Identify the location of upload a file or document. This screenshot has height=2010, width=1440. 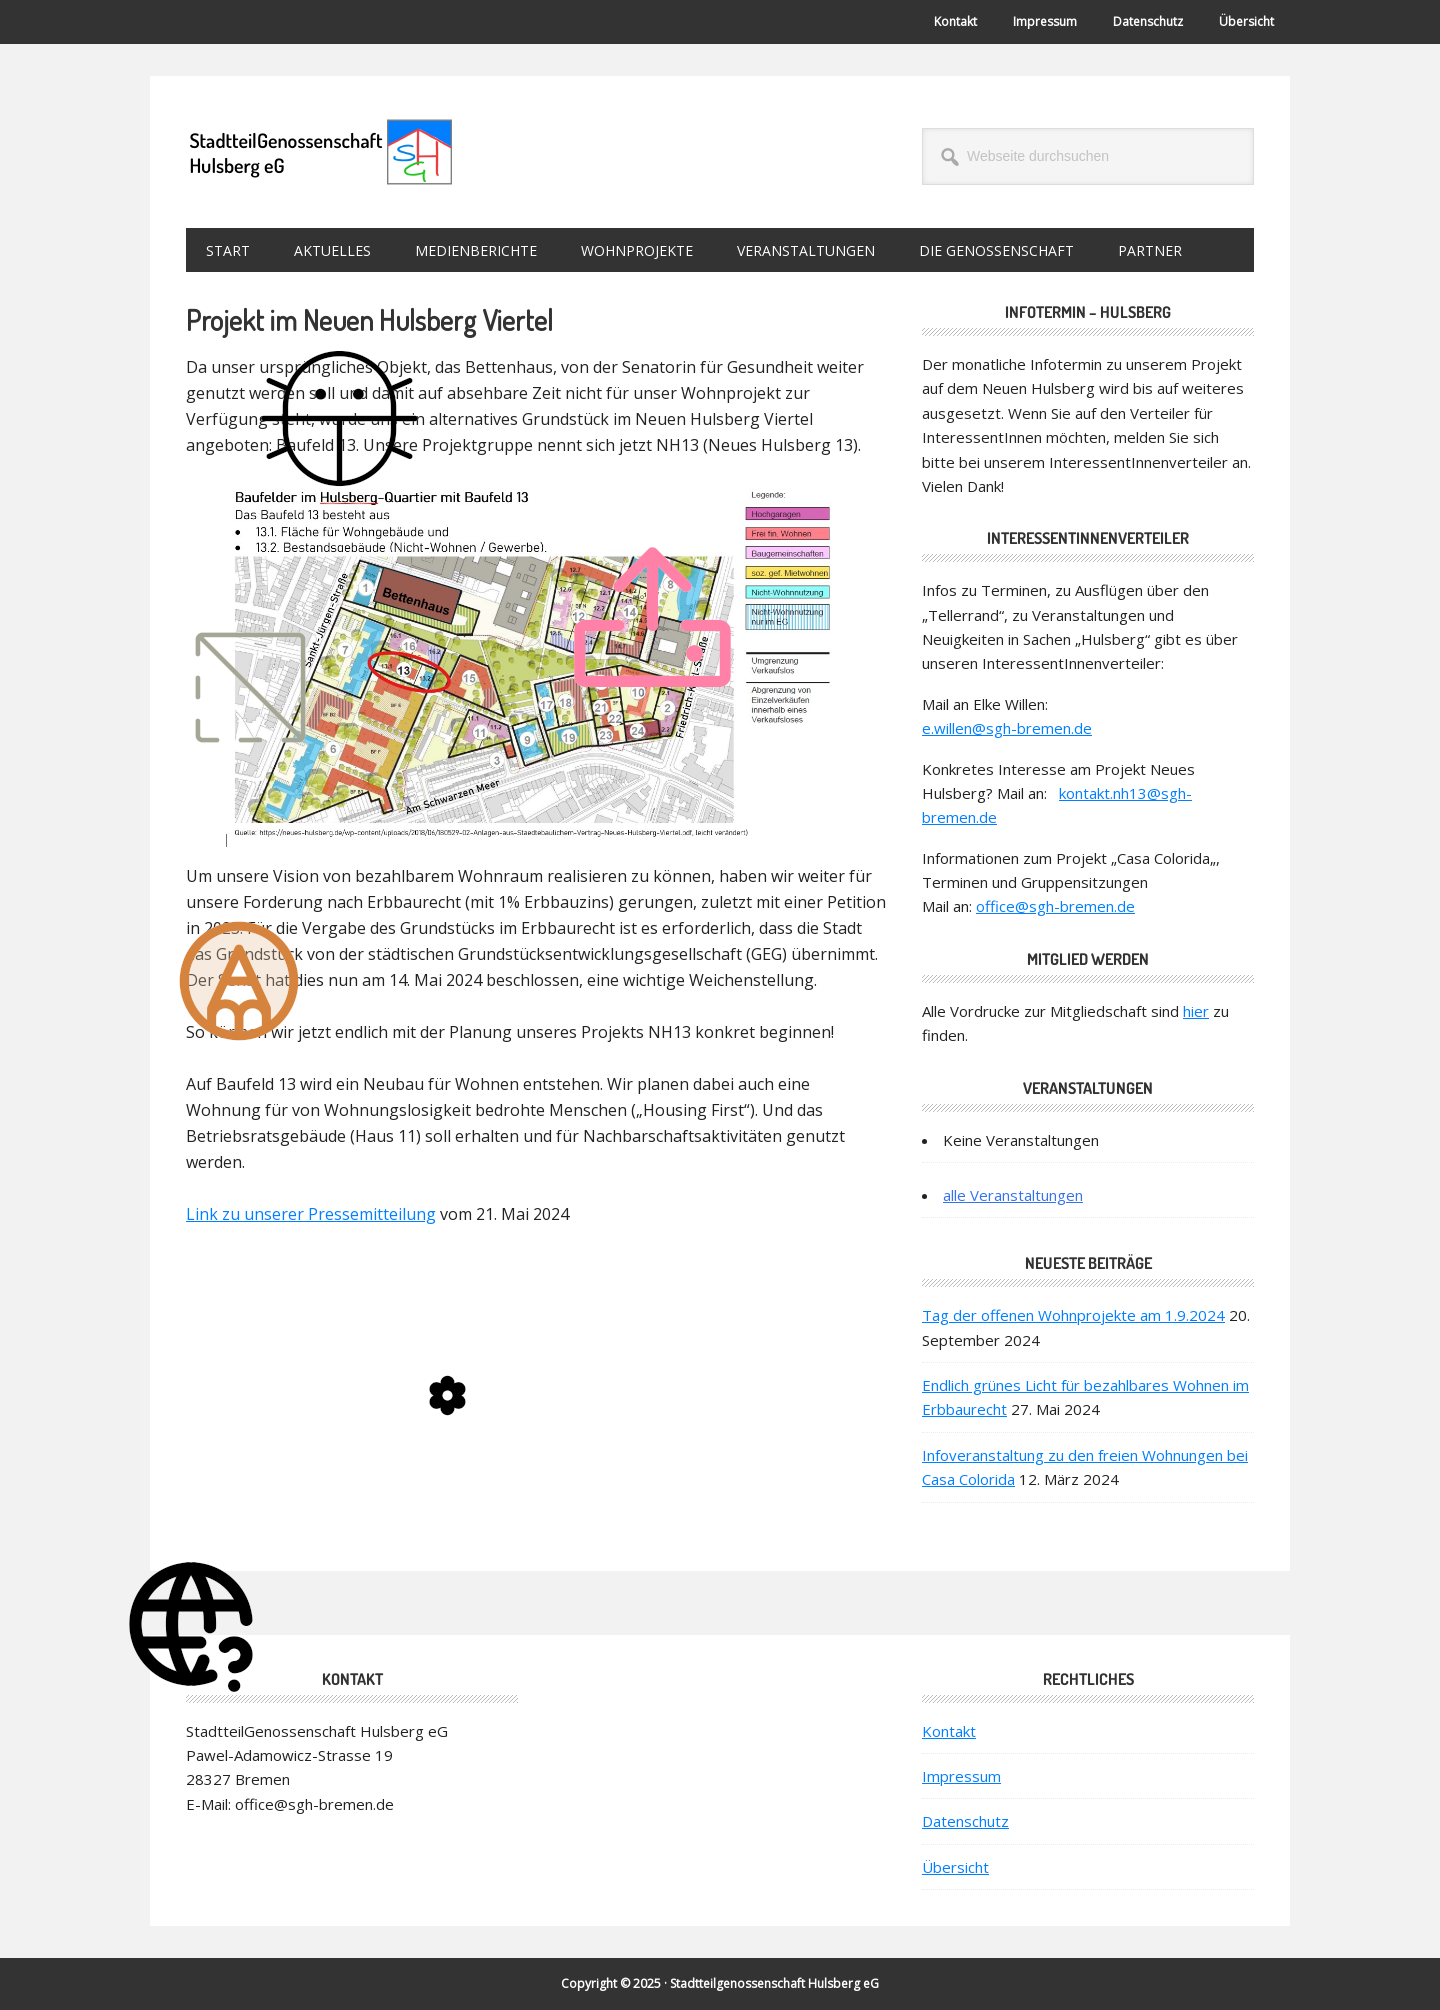
(652, 625).